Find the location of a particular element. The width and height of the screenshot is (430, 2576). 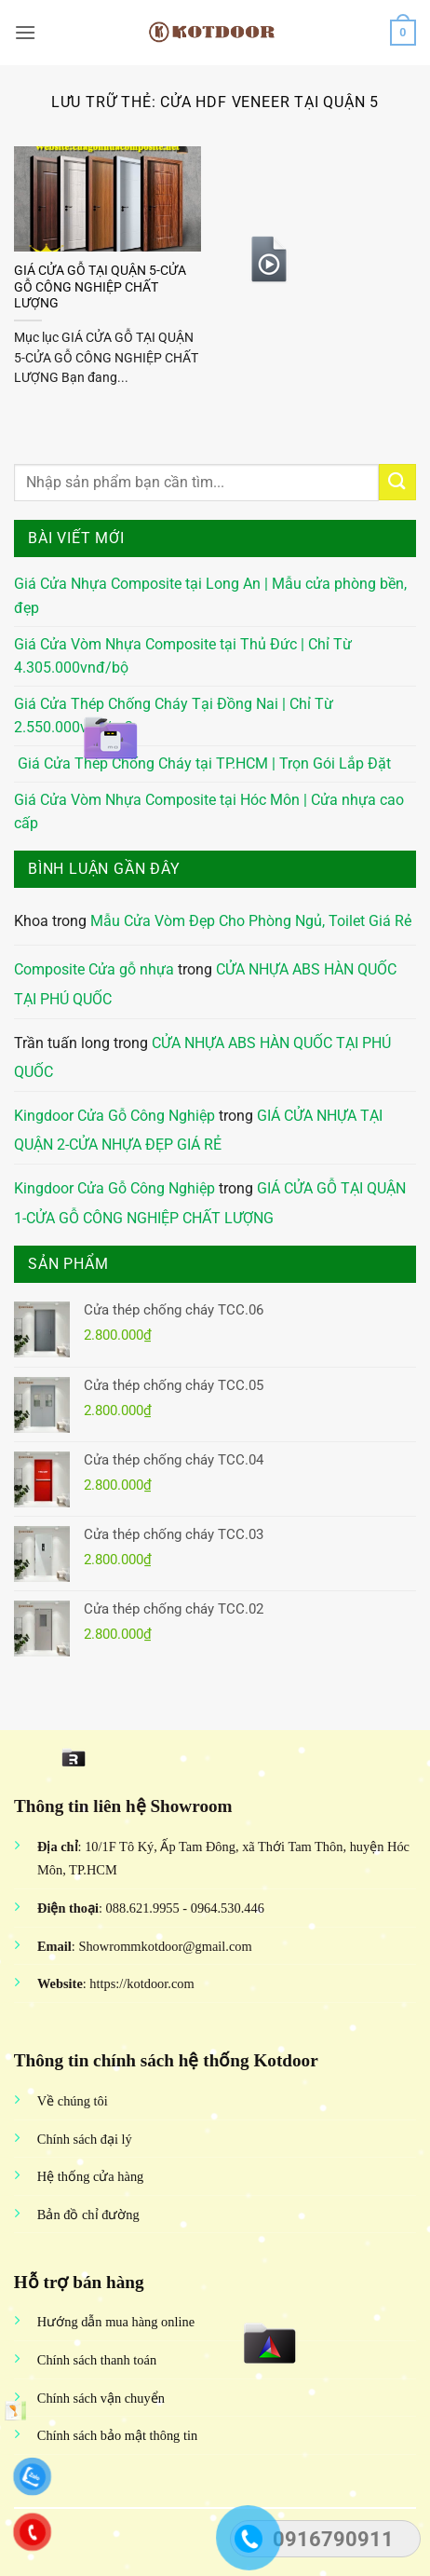

a kdenlive title clip file is located at coordinates (269, 260).